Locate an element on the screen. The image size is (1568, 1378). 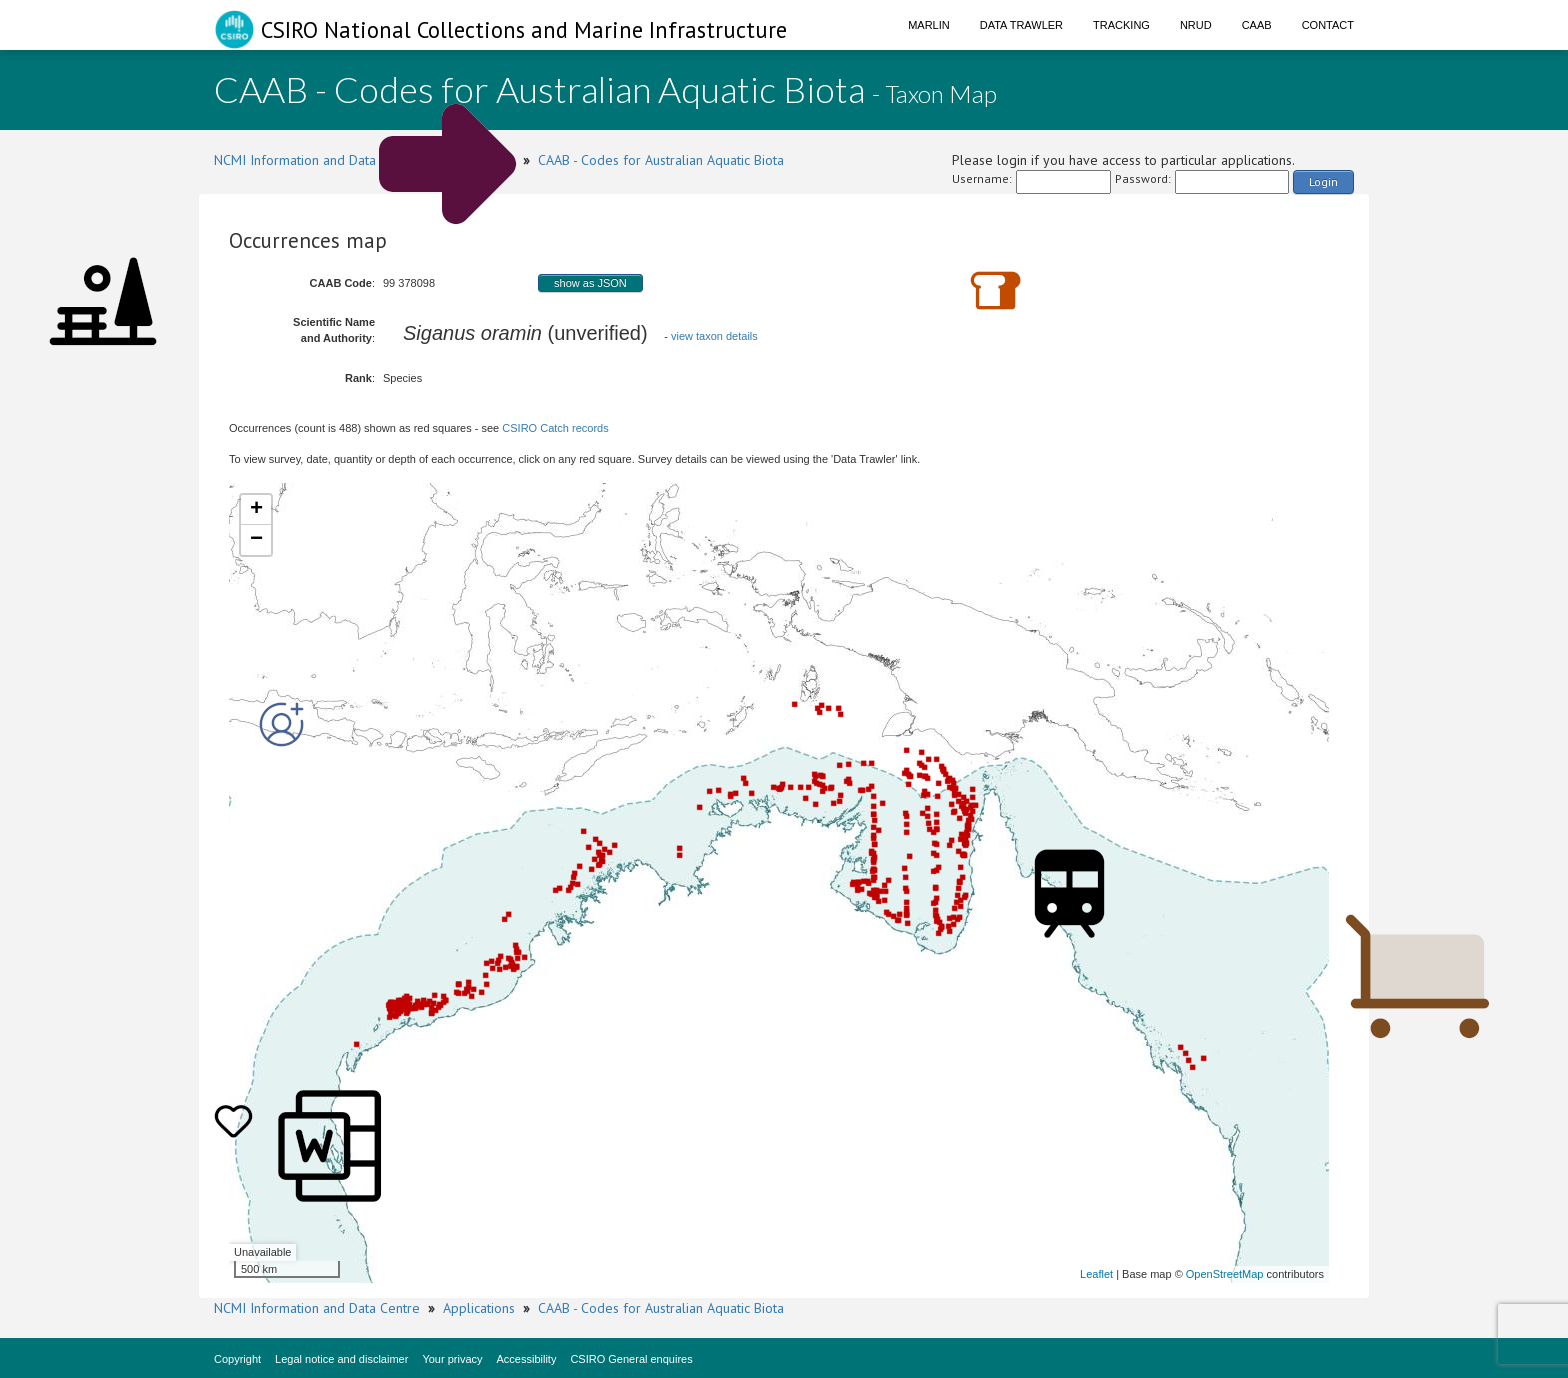
navigate to the next item or page is located at coordinates (449, 164).